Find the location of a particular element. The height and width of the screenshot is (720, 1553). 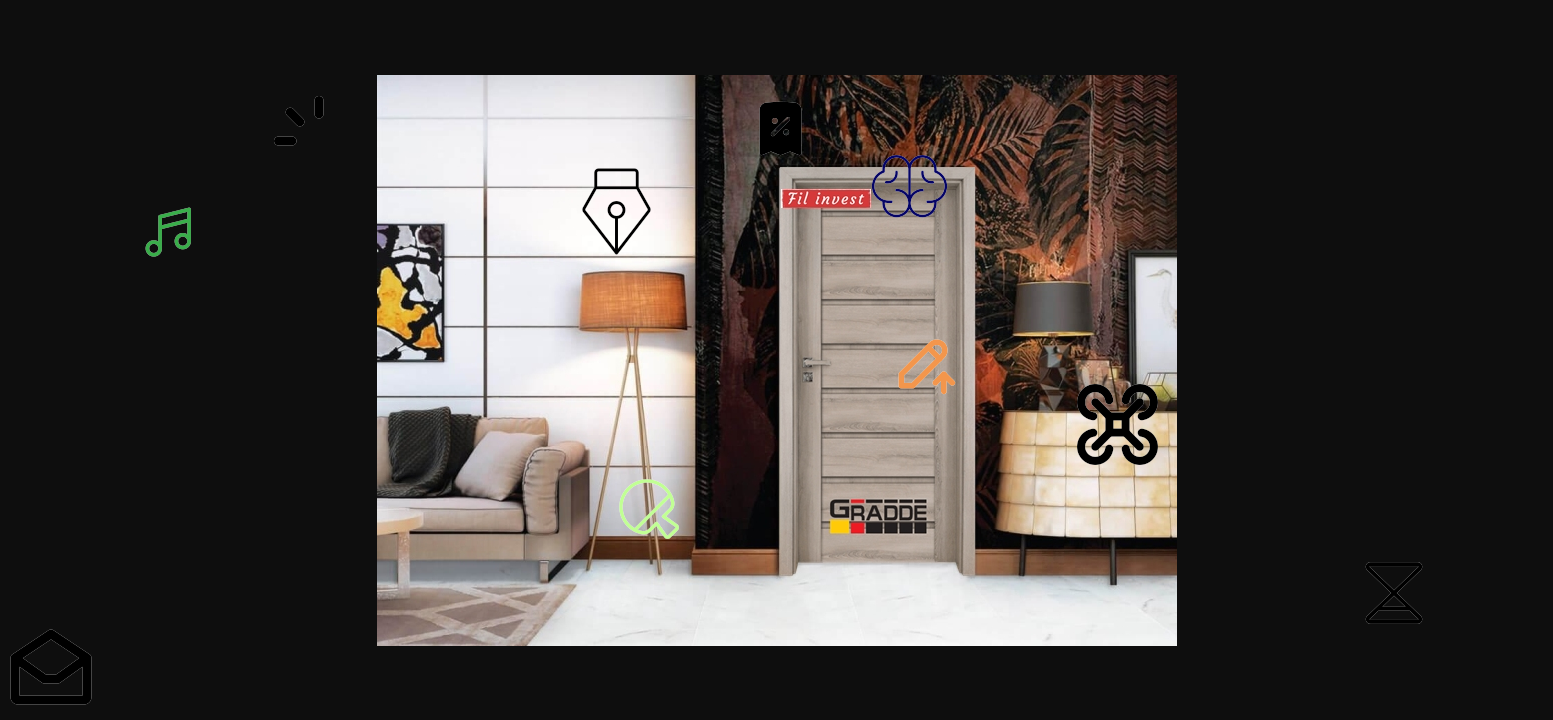

view opened mail or messages is located at coordinates (51, 670).